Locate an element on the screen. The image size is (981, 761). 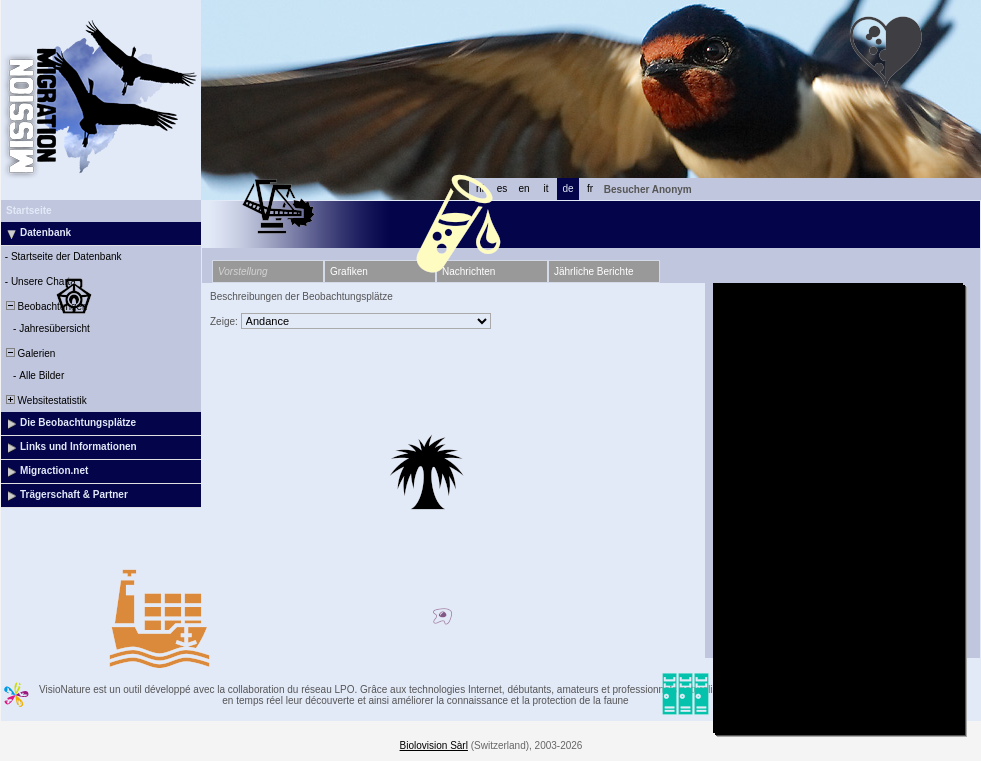
indicates a fountain or water feature location is located at coordinates (427, 472).